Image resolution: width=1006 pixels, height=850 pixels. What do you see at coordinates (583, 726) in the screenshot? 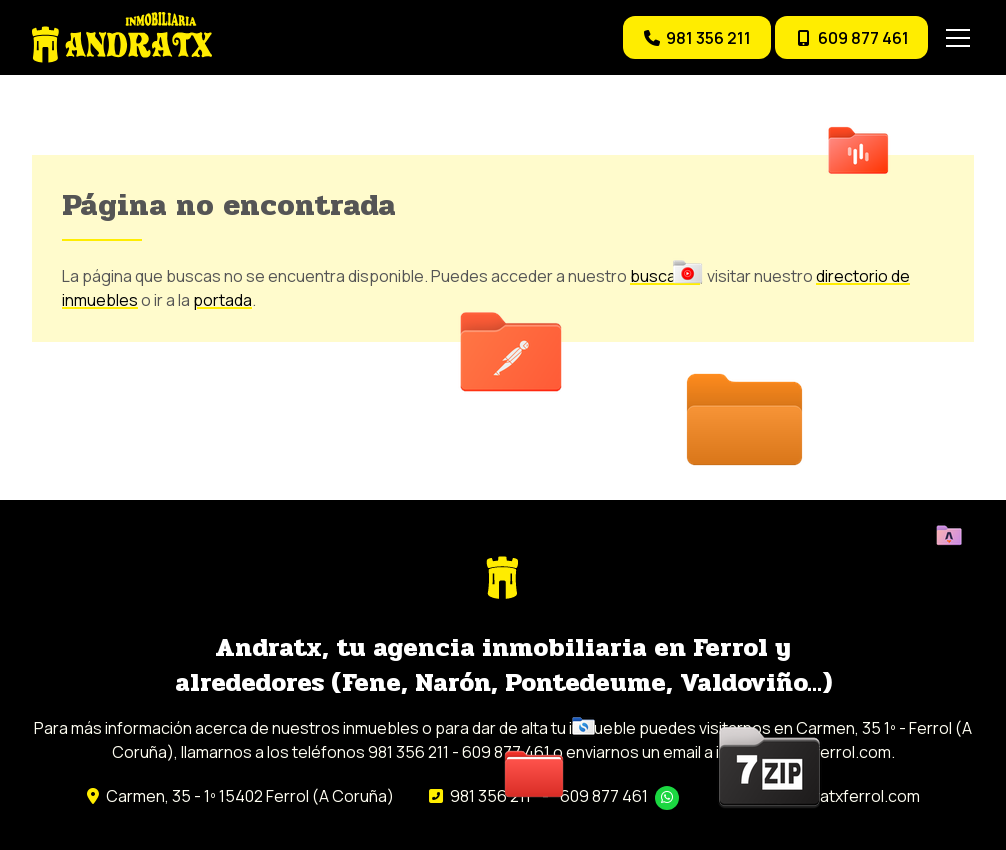
I see `open simplenote files folder` at bounding box center [583, 726].